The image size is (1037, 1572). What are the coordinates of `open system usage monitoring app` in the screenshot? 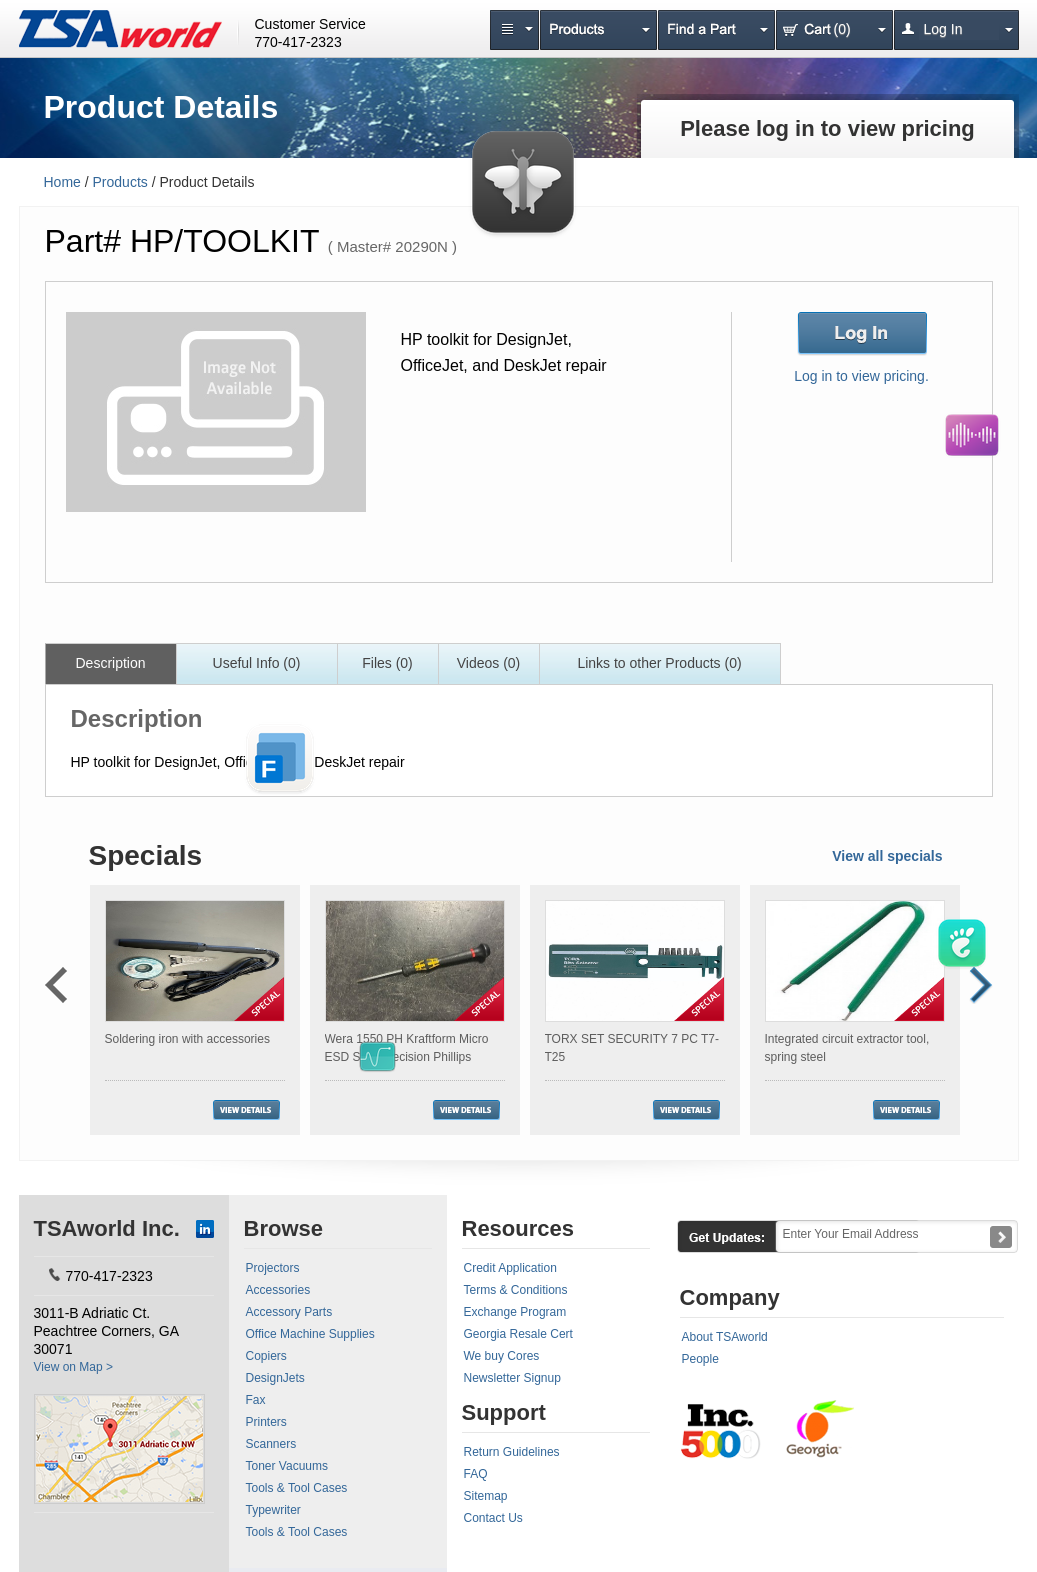 It's located at (377, 1056).